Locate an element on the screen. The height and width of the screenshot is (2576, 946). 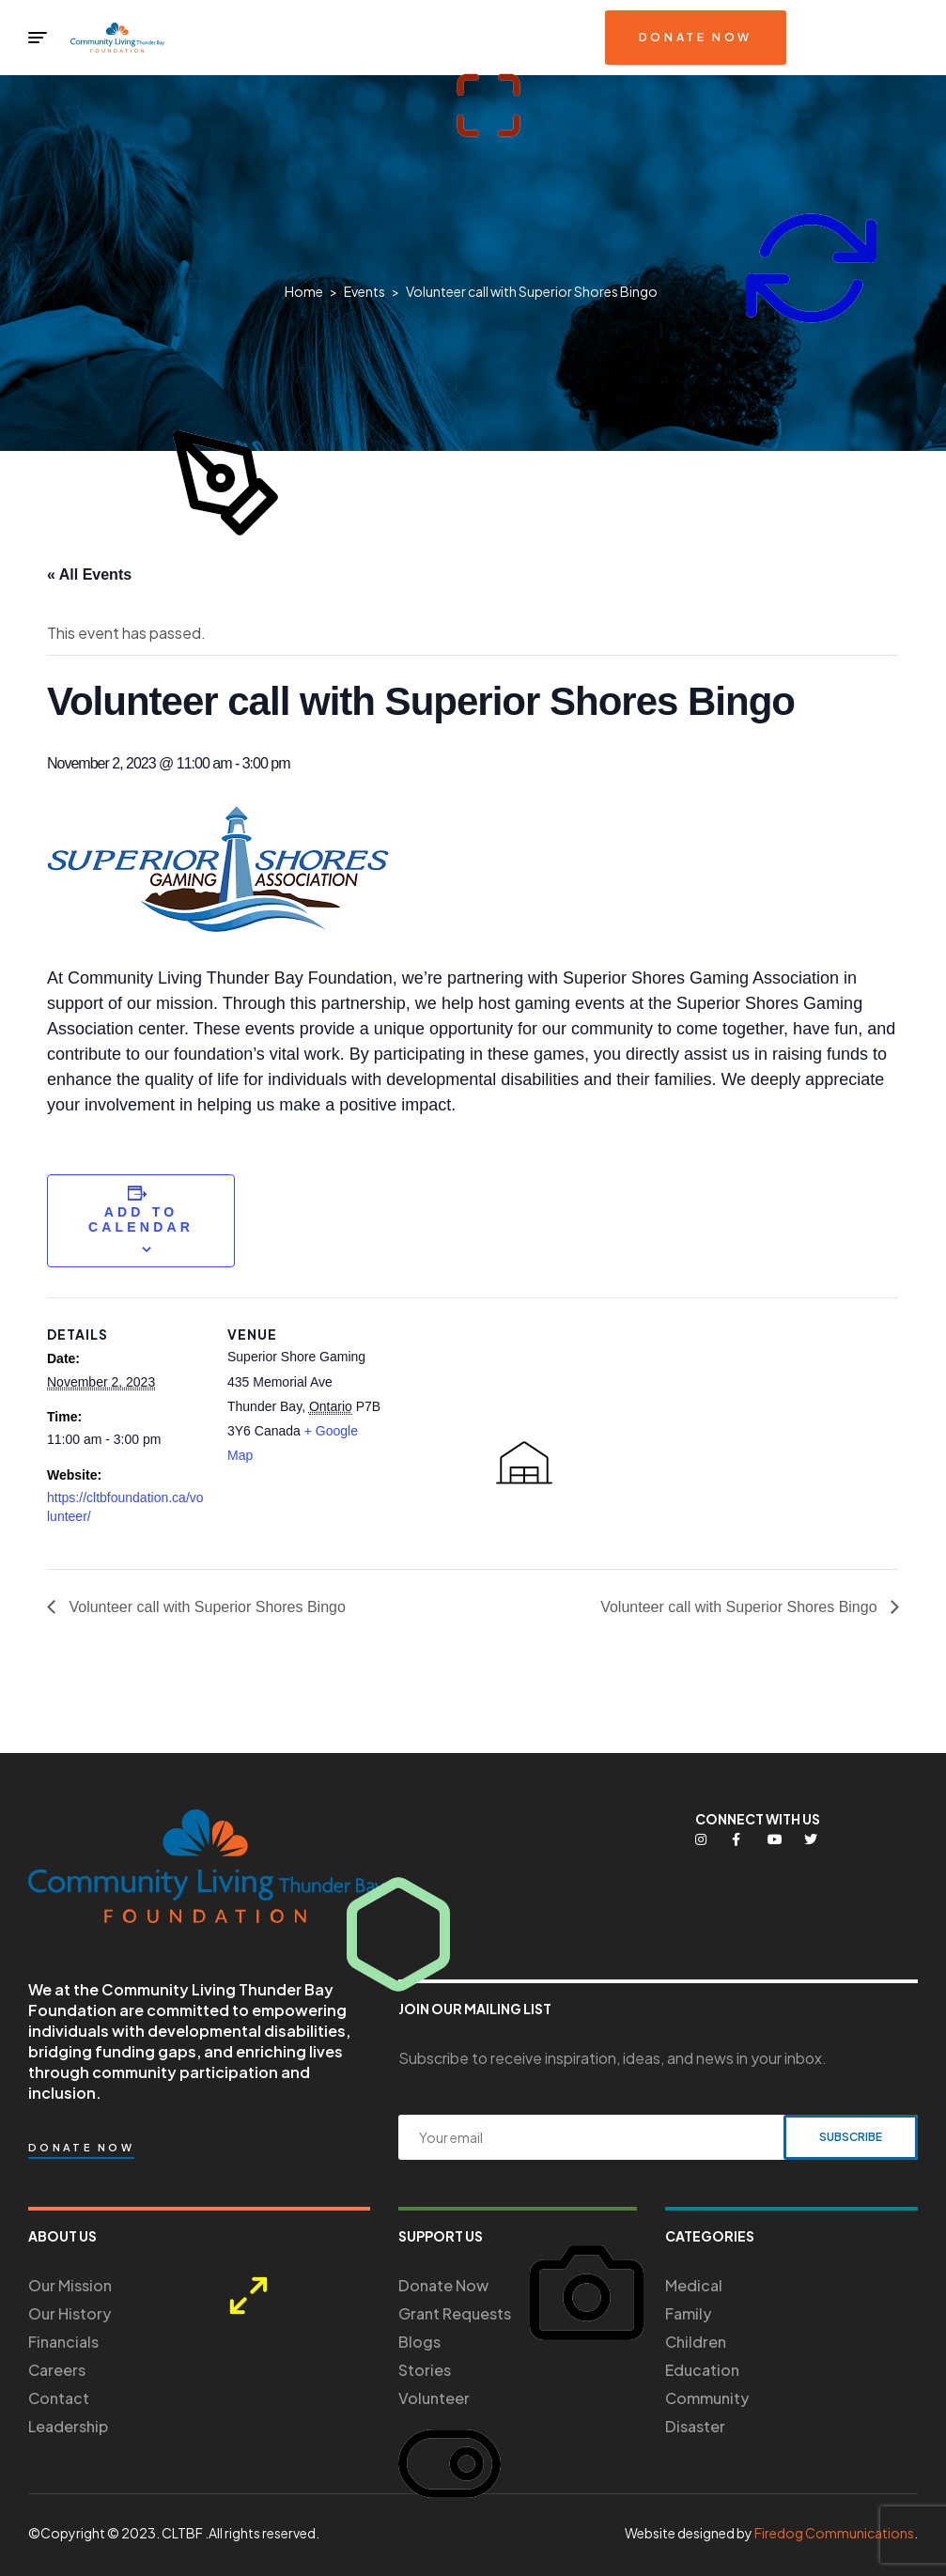
maximize window to full screen is located at coordinates (489, 105).